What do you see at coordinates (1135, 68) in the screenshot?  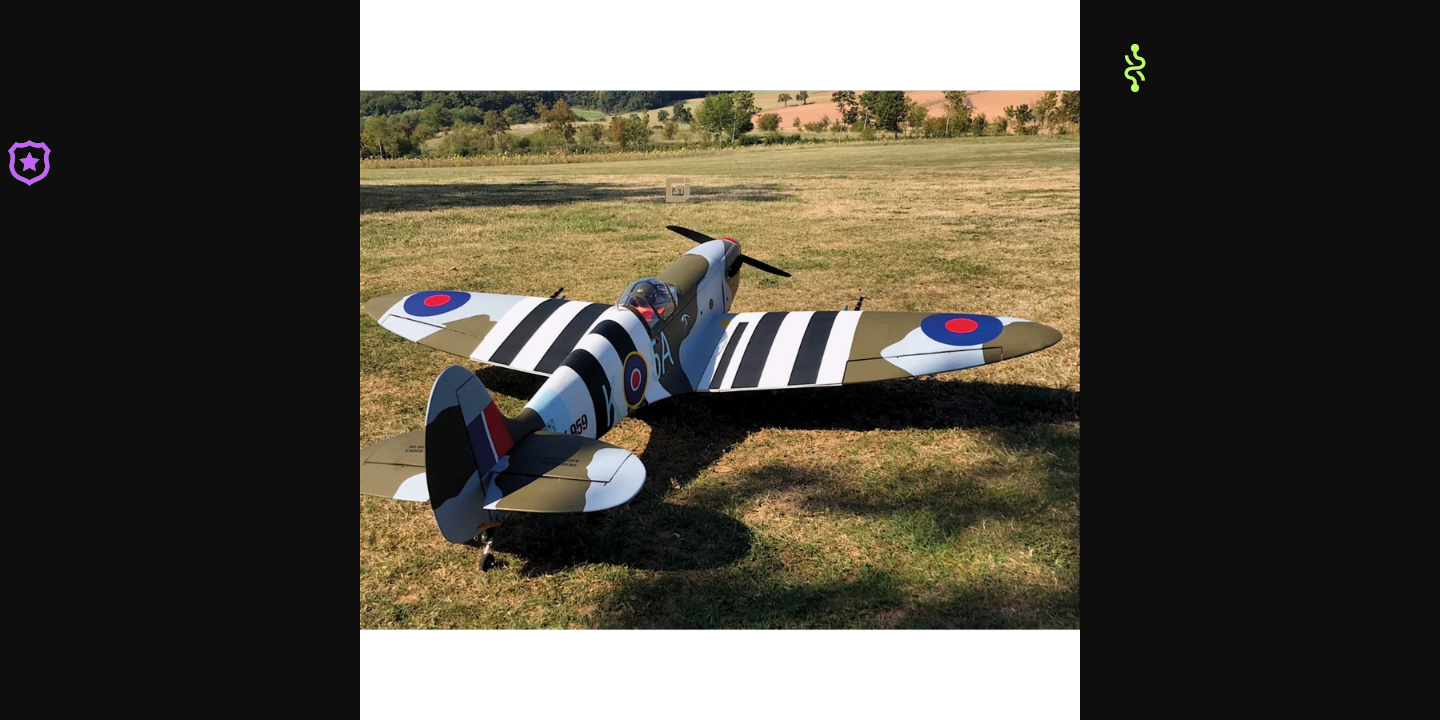 I see `recoil state management library logo` at bounding box center [1135, 68].